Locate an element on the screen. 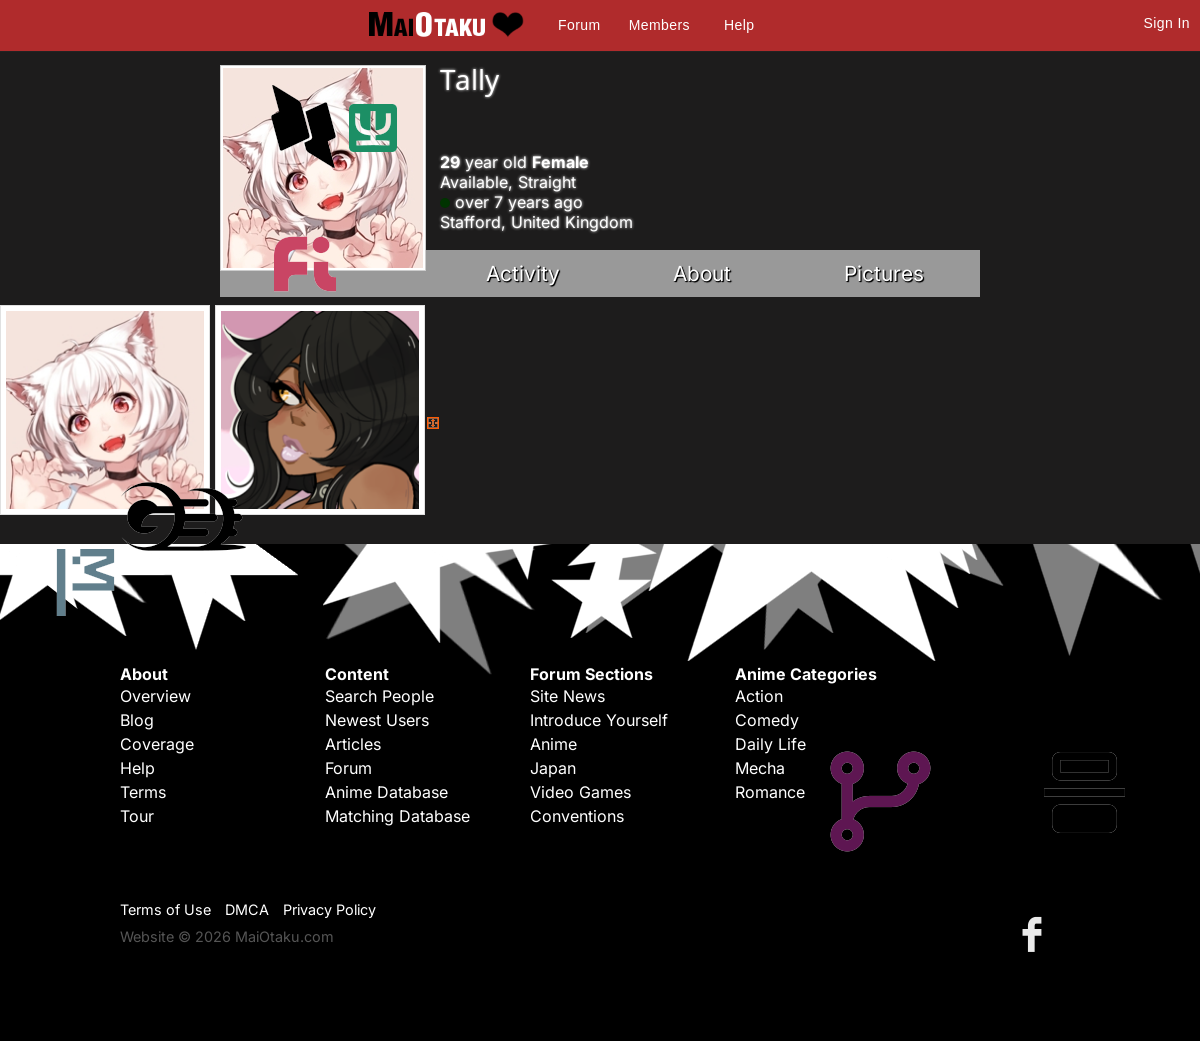 This screenshot has width=1200, height=1041. mozilla corporation logo is located at coordinates (85, 582).